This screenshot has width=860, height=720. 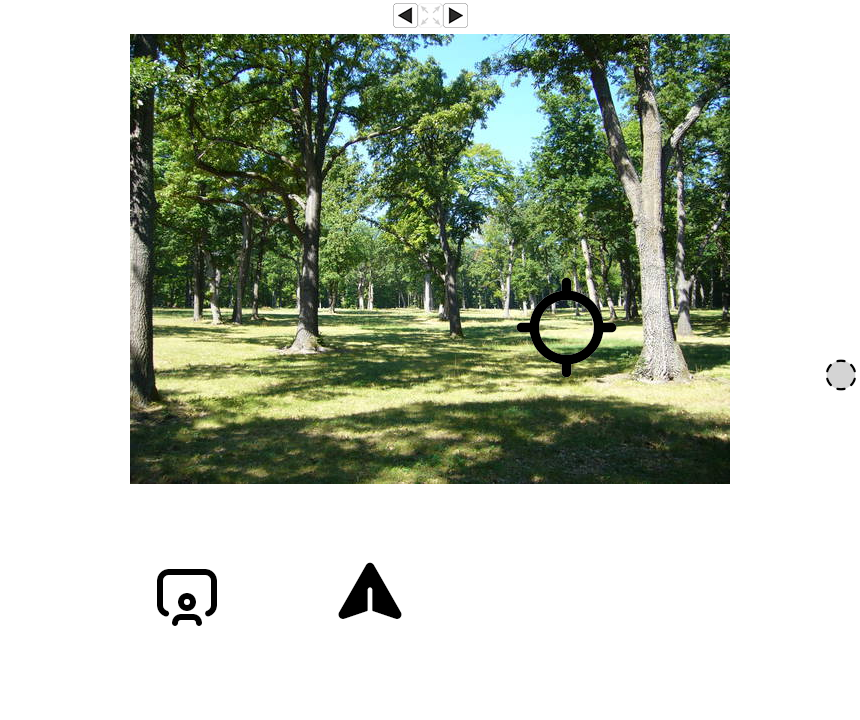 I want to click on indicates loading or processing in progress, so click(x=841, y=375).